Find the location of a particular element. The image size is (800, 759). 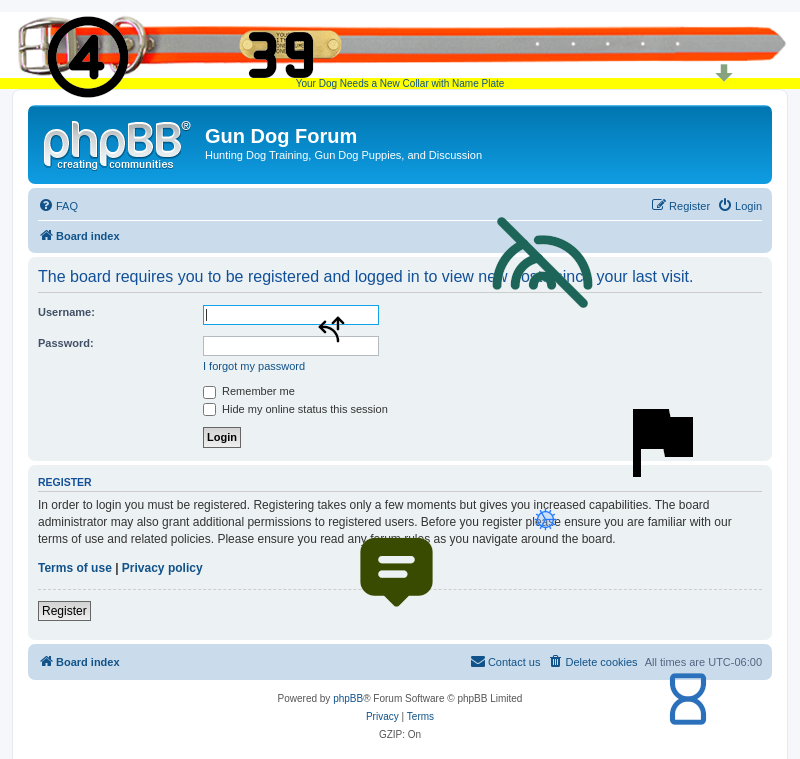

access settings or preferences is located at coordinates (545, 519).